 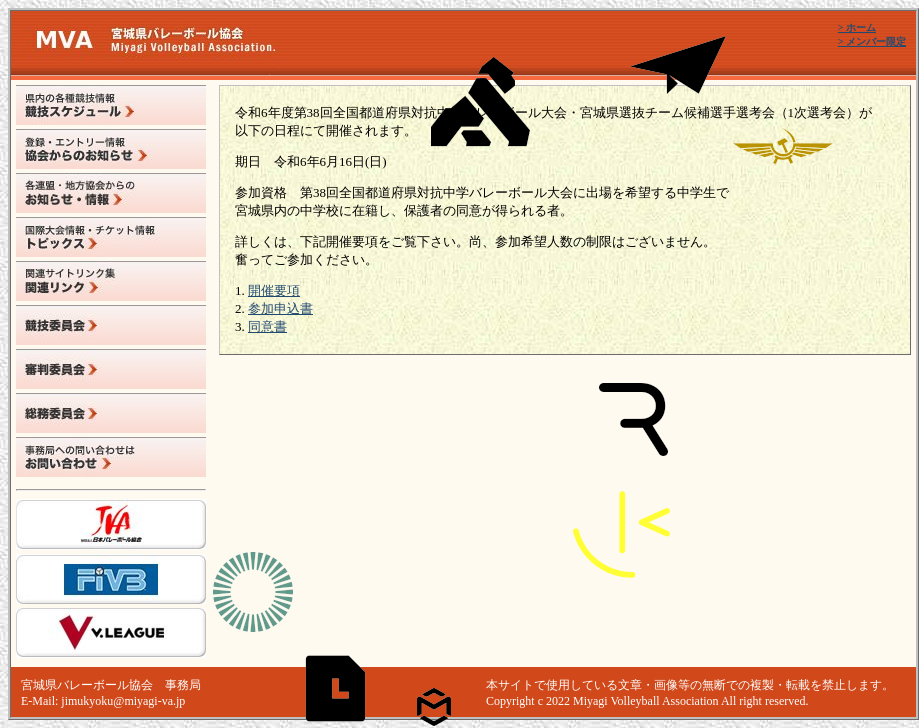 What do you see at coordinates (480, 101) in the screenshot?
I see `Kong API gateway logo` at bounding box center [480, 101].